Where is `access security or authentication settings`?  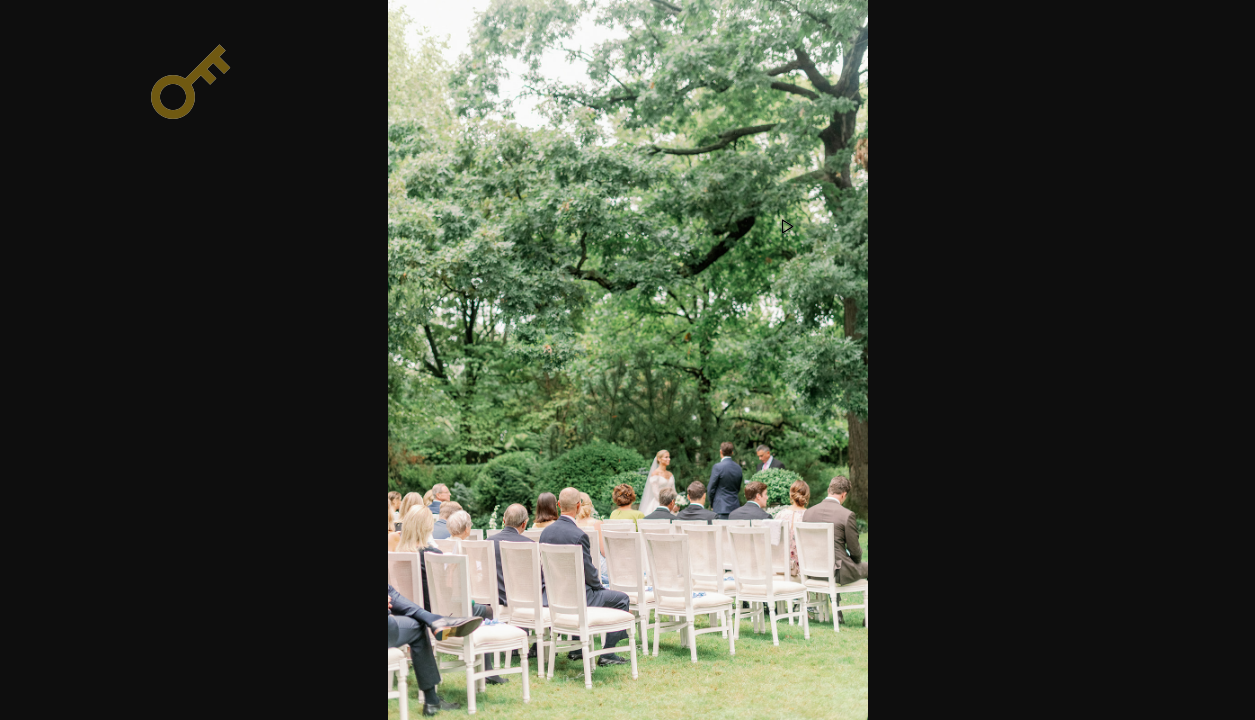 access security or authentication settings is located at coordinates (190, 79).